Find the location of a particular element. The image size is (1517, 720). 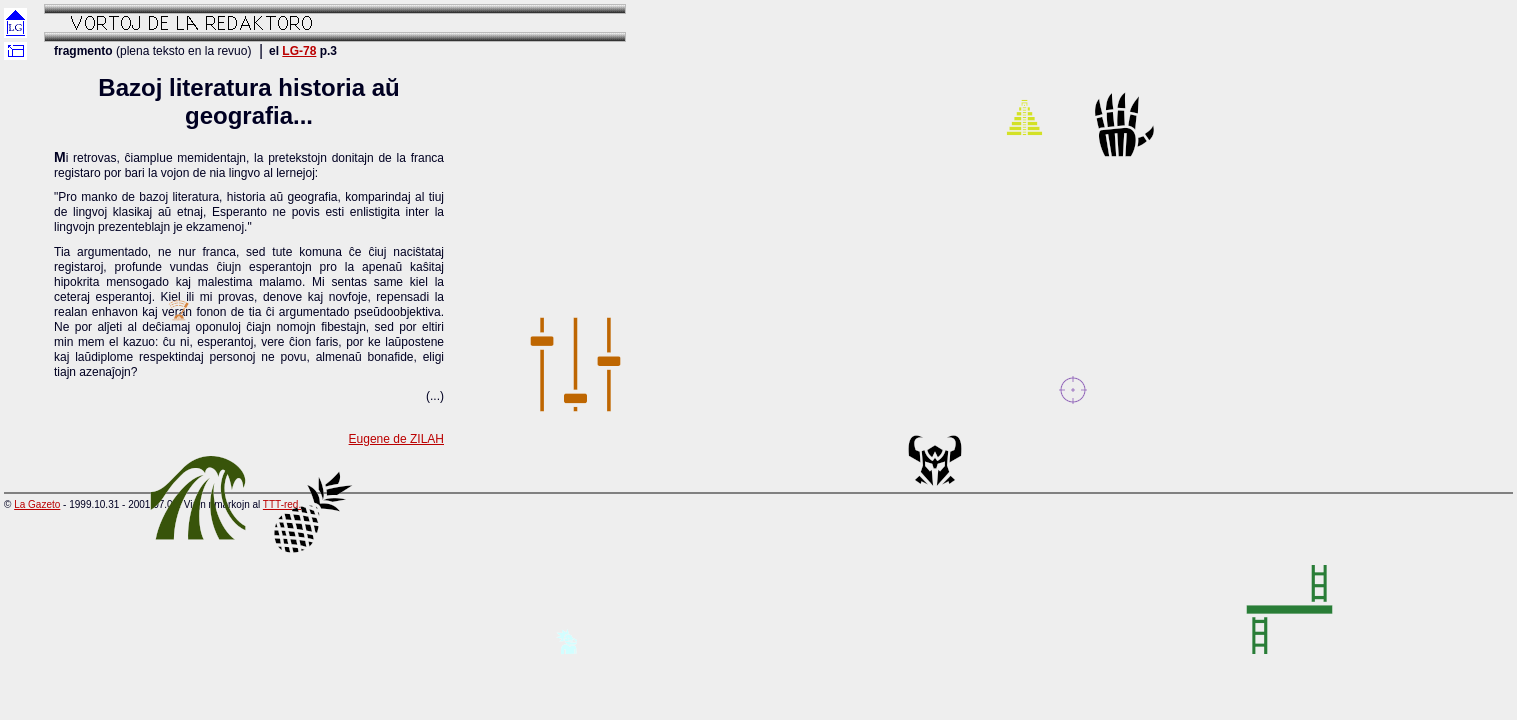

explore ancient civilizations or history content is located at coordinates (1024, 117).